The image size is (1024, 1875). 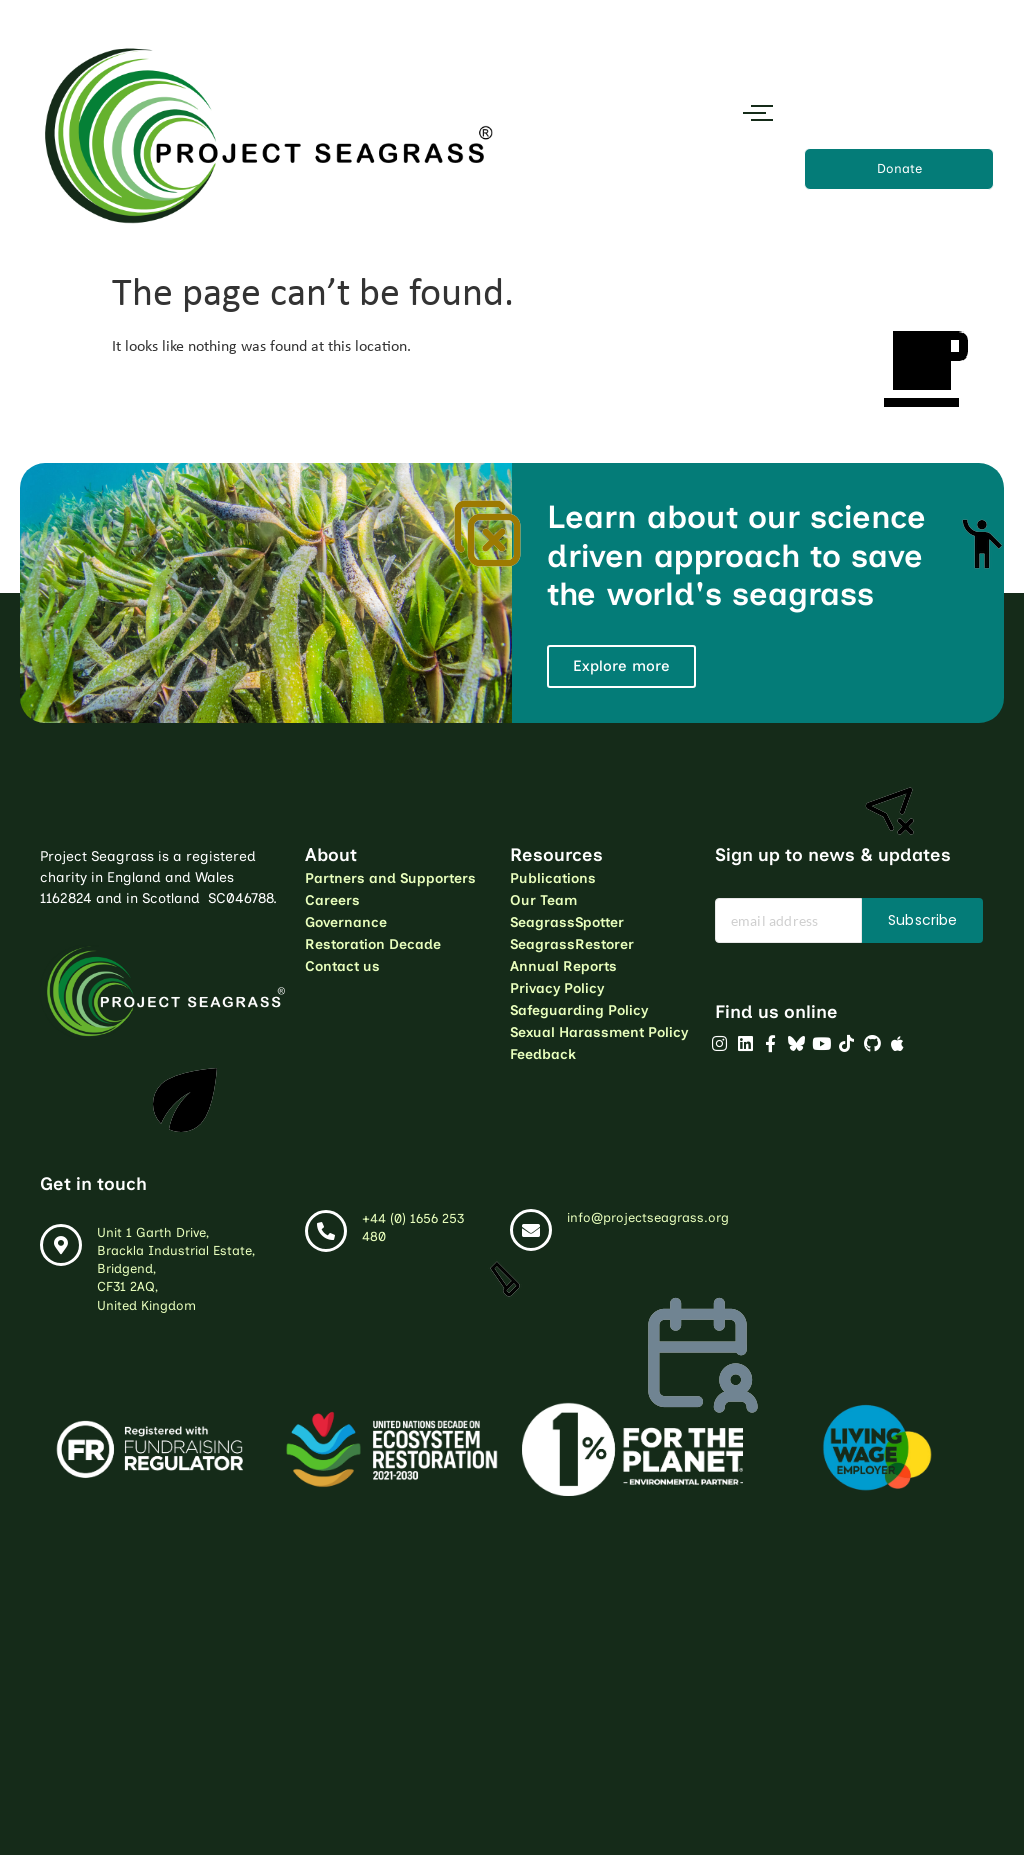 What do you see at coordinates (185, 1100) in the screenshot?
I see `enable eco-friendly or power-saving mode` at bounding box center [185, 1100].